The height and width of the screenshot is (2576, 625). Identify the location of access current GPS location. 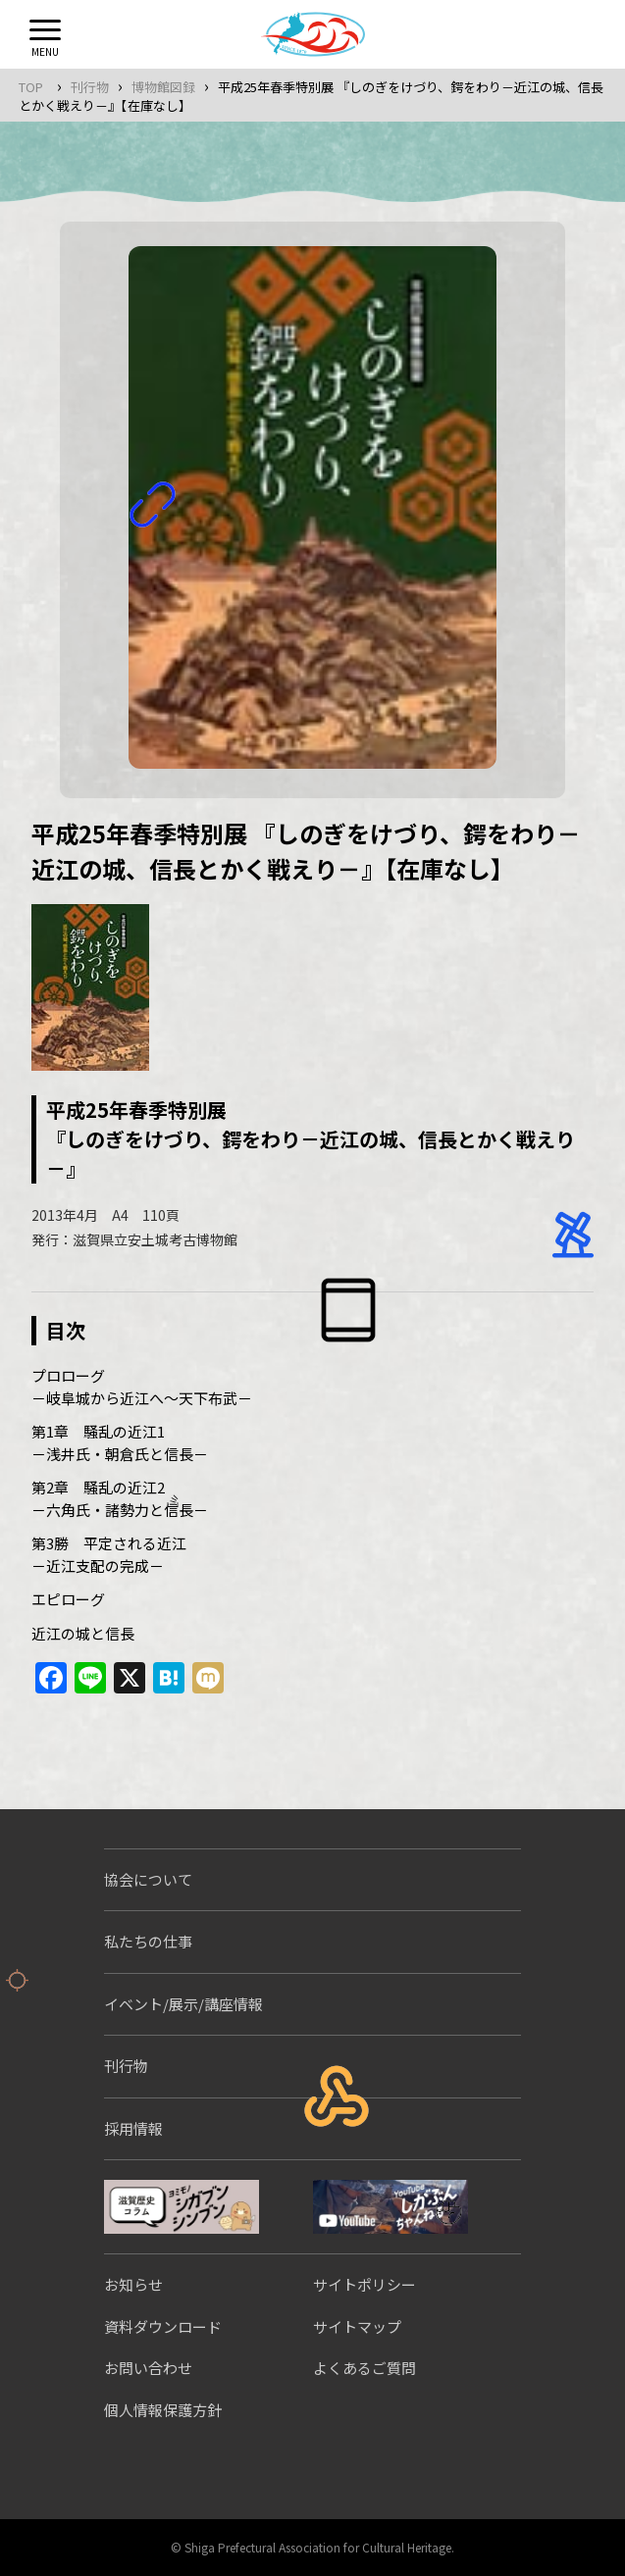
(17, 1980).